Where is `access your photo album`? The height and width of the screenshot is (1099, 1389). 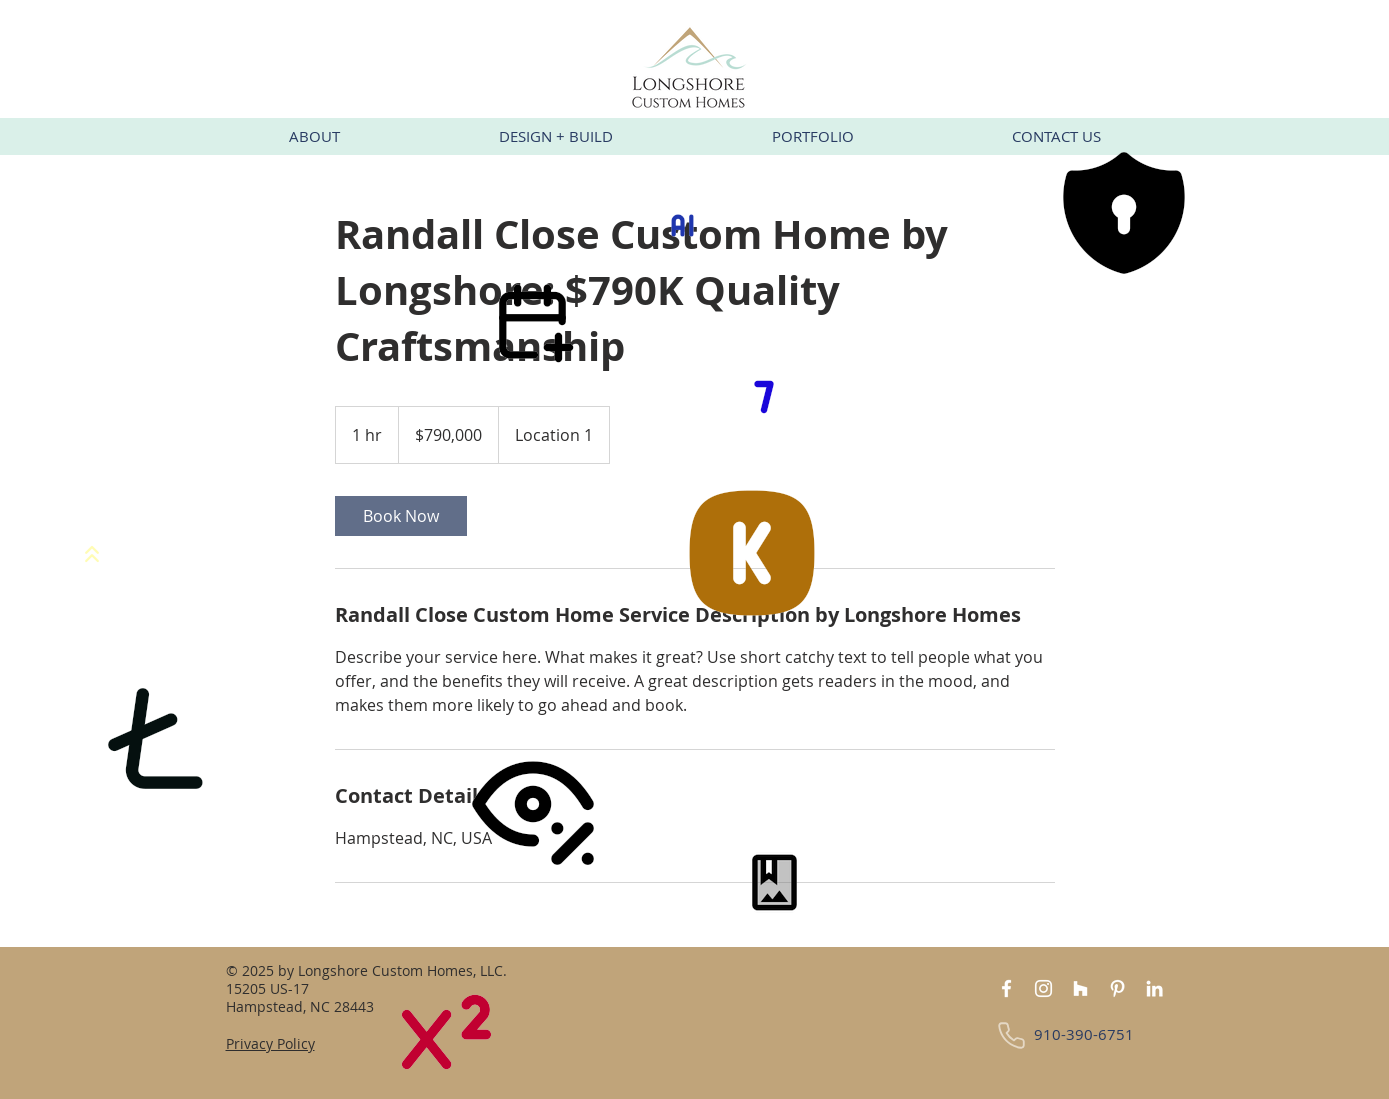 access your photo album is located at coordinates (774, 882).